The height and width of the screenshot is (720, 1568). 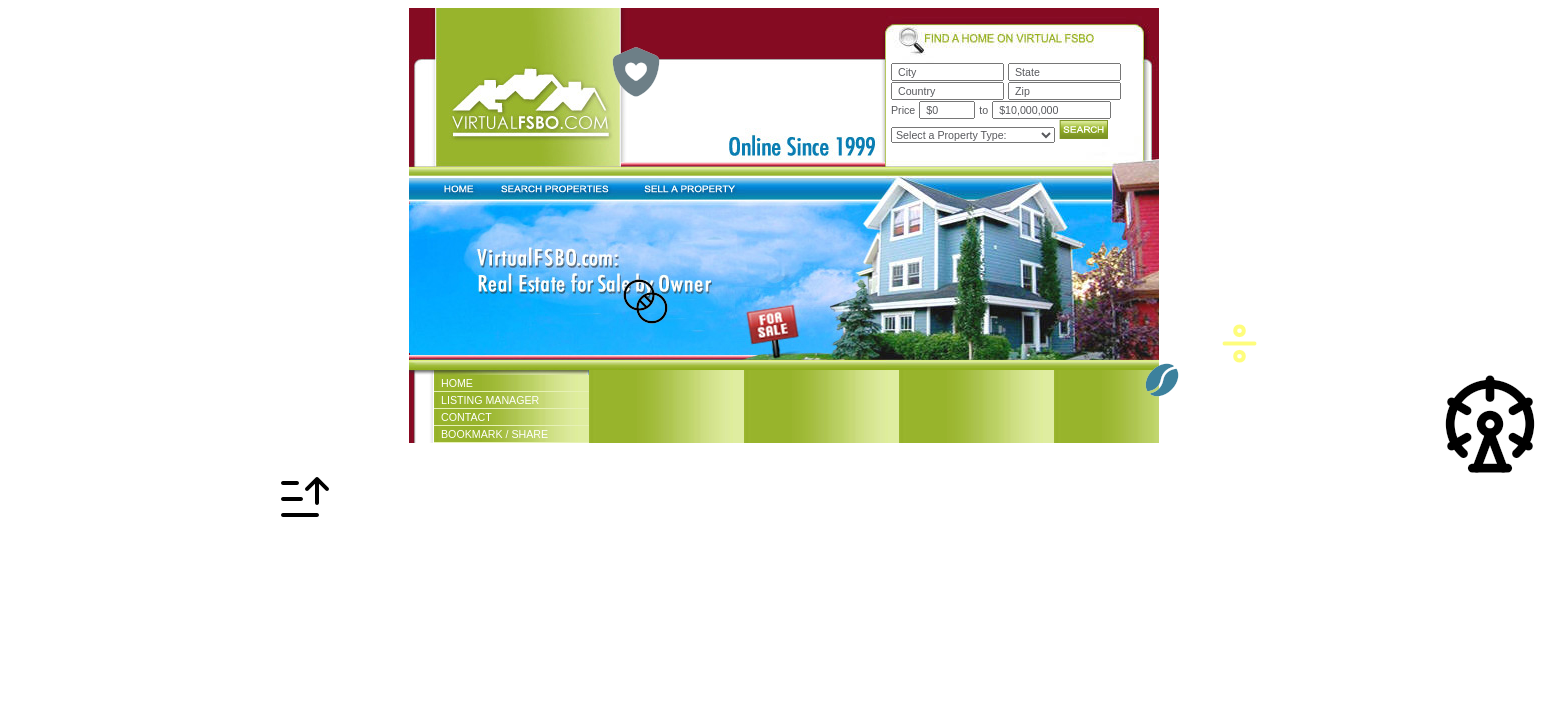 I want to click on intersect or merge two shapes, so click(x=645, y=301).